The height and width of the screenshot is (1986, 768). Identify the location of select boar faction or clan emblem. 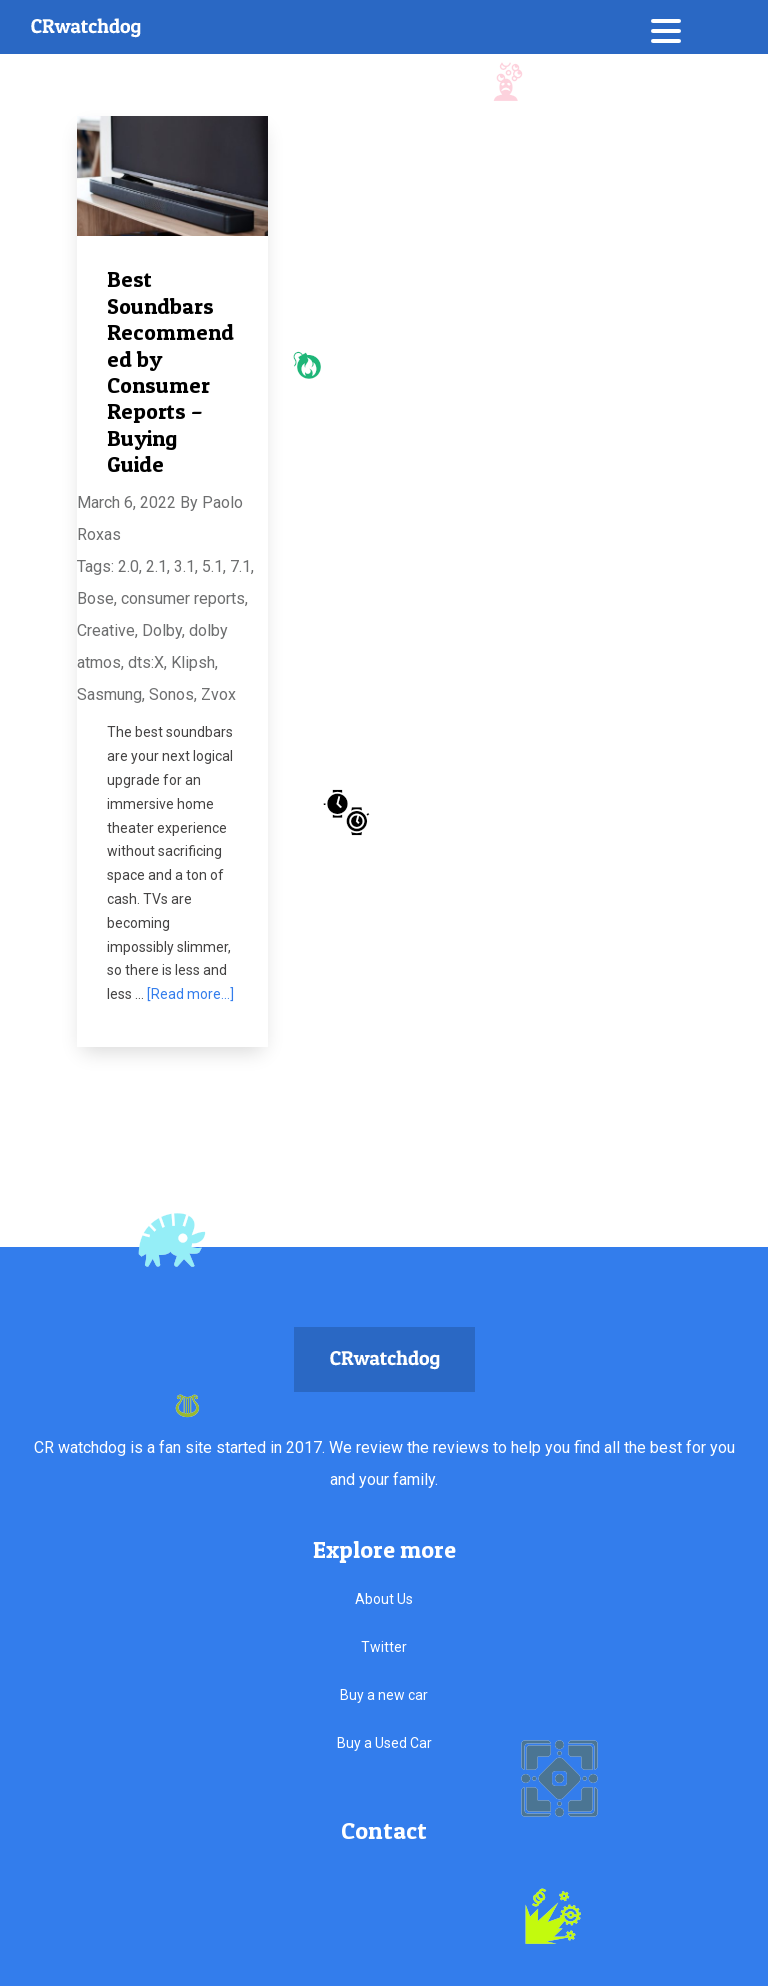
(172, 1240).